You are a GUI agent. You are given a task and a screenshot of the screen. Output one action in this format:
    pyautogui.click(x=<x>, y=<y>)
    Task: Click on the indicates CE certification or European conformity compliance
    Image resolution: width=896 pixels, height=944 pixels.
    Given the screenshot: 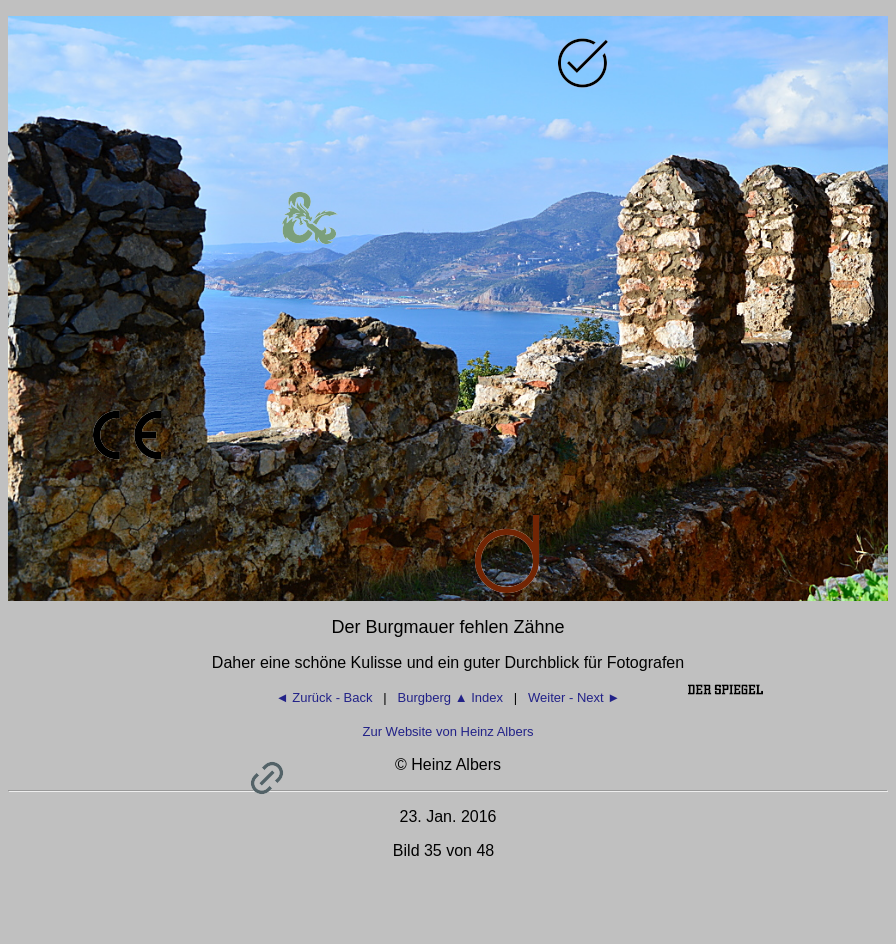 What is the action you would take?
    pyautogui.click(x=127, y=435)
    